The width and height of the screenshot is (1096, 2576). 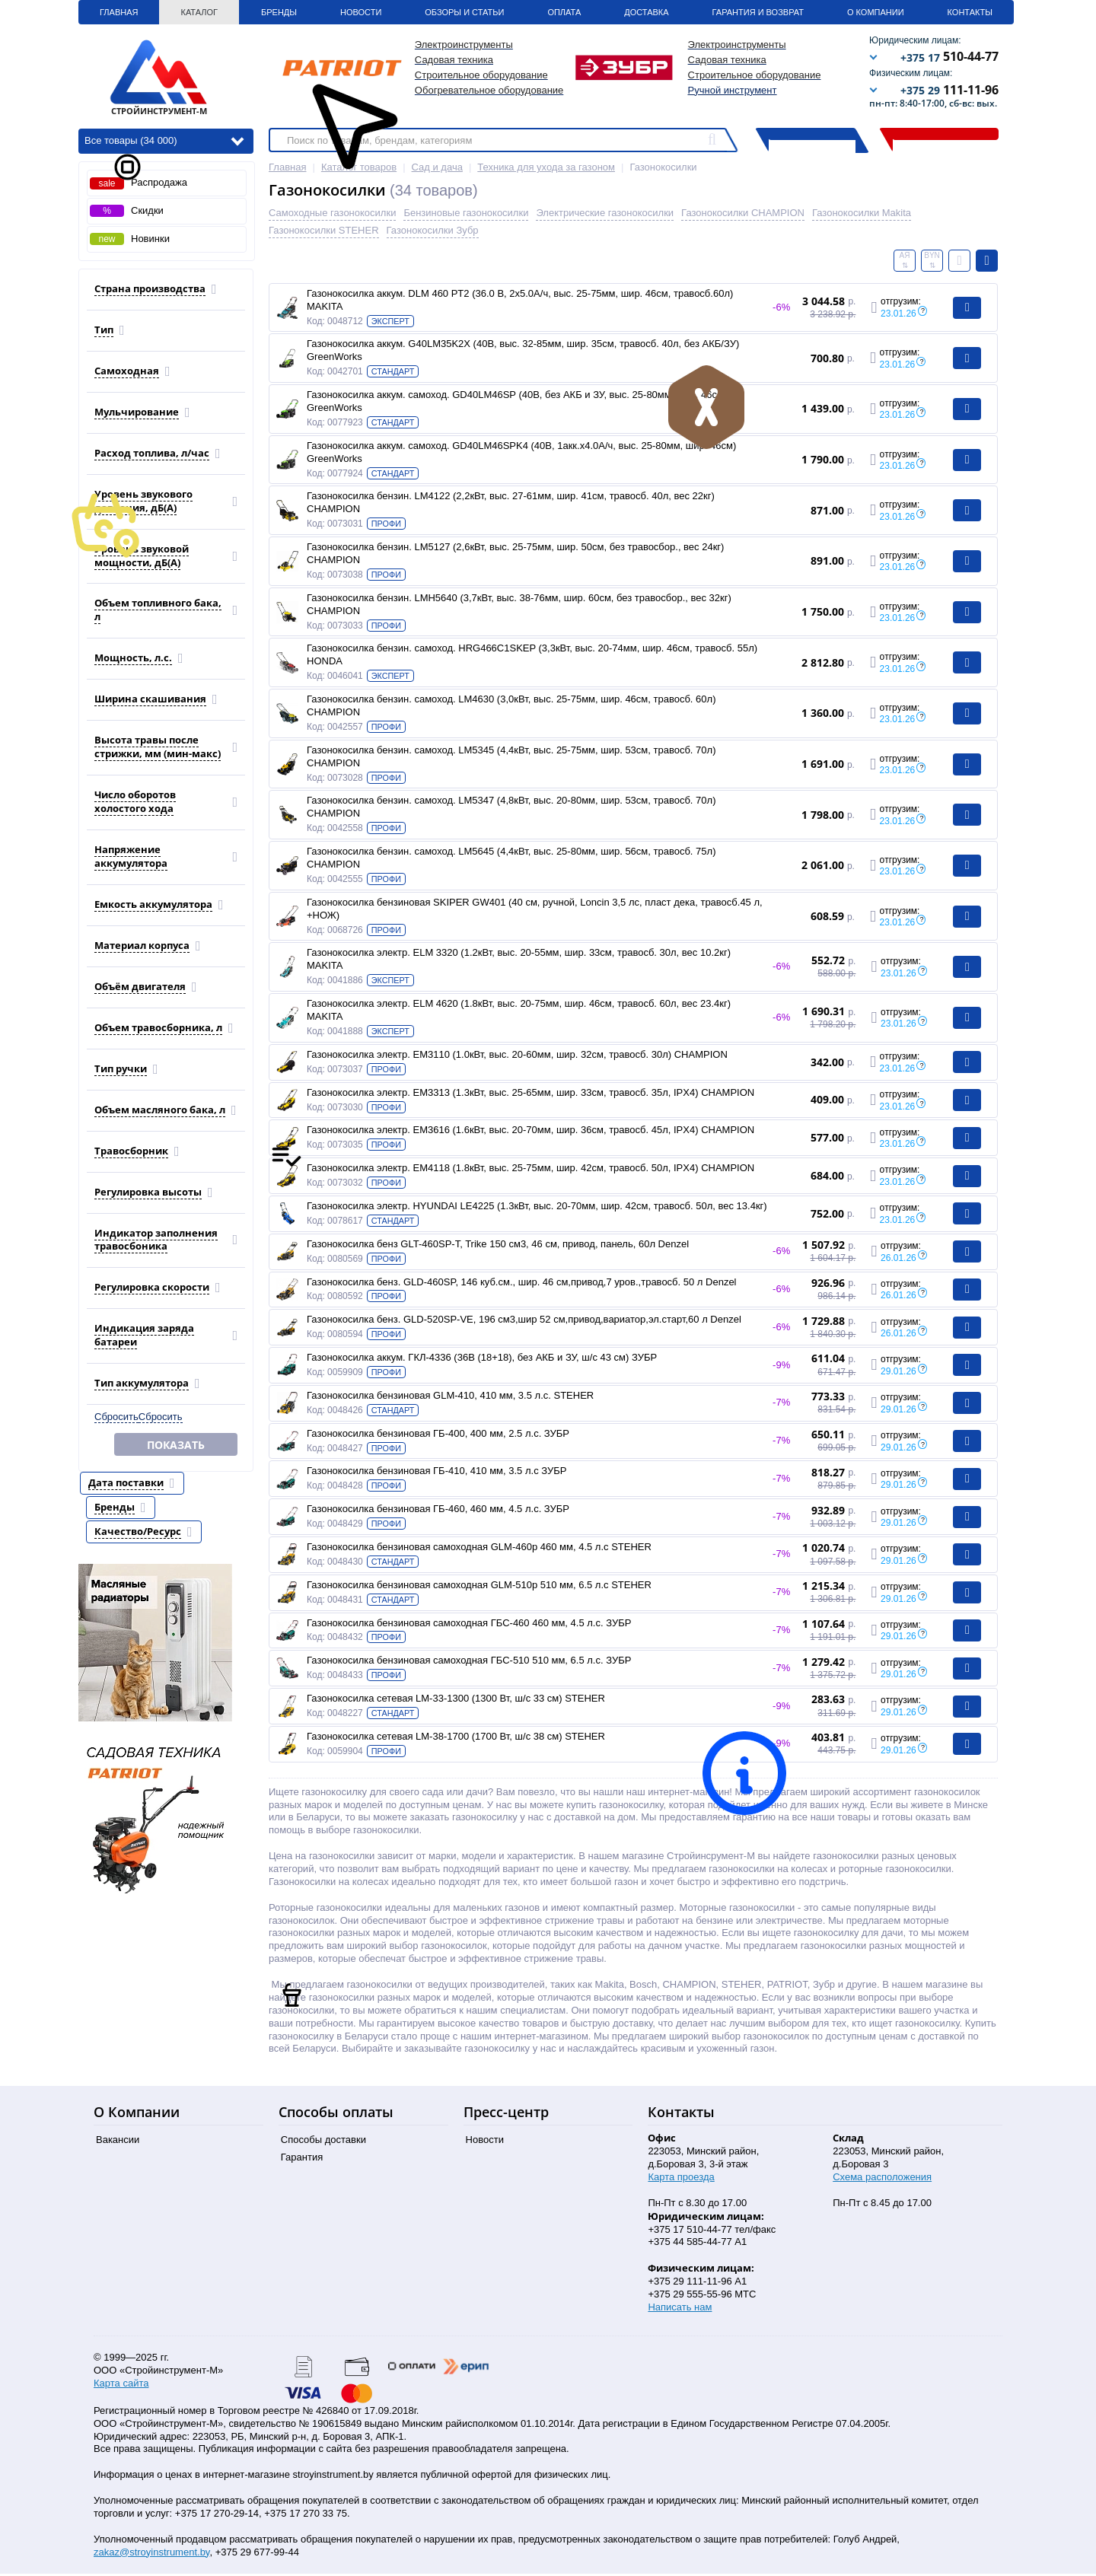 I want to click on cursor or pointer indicator, so click(x=352, y=124).